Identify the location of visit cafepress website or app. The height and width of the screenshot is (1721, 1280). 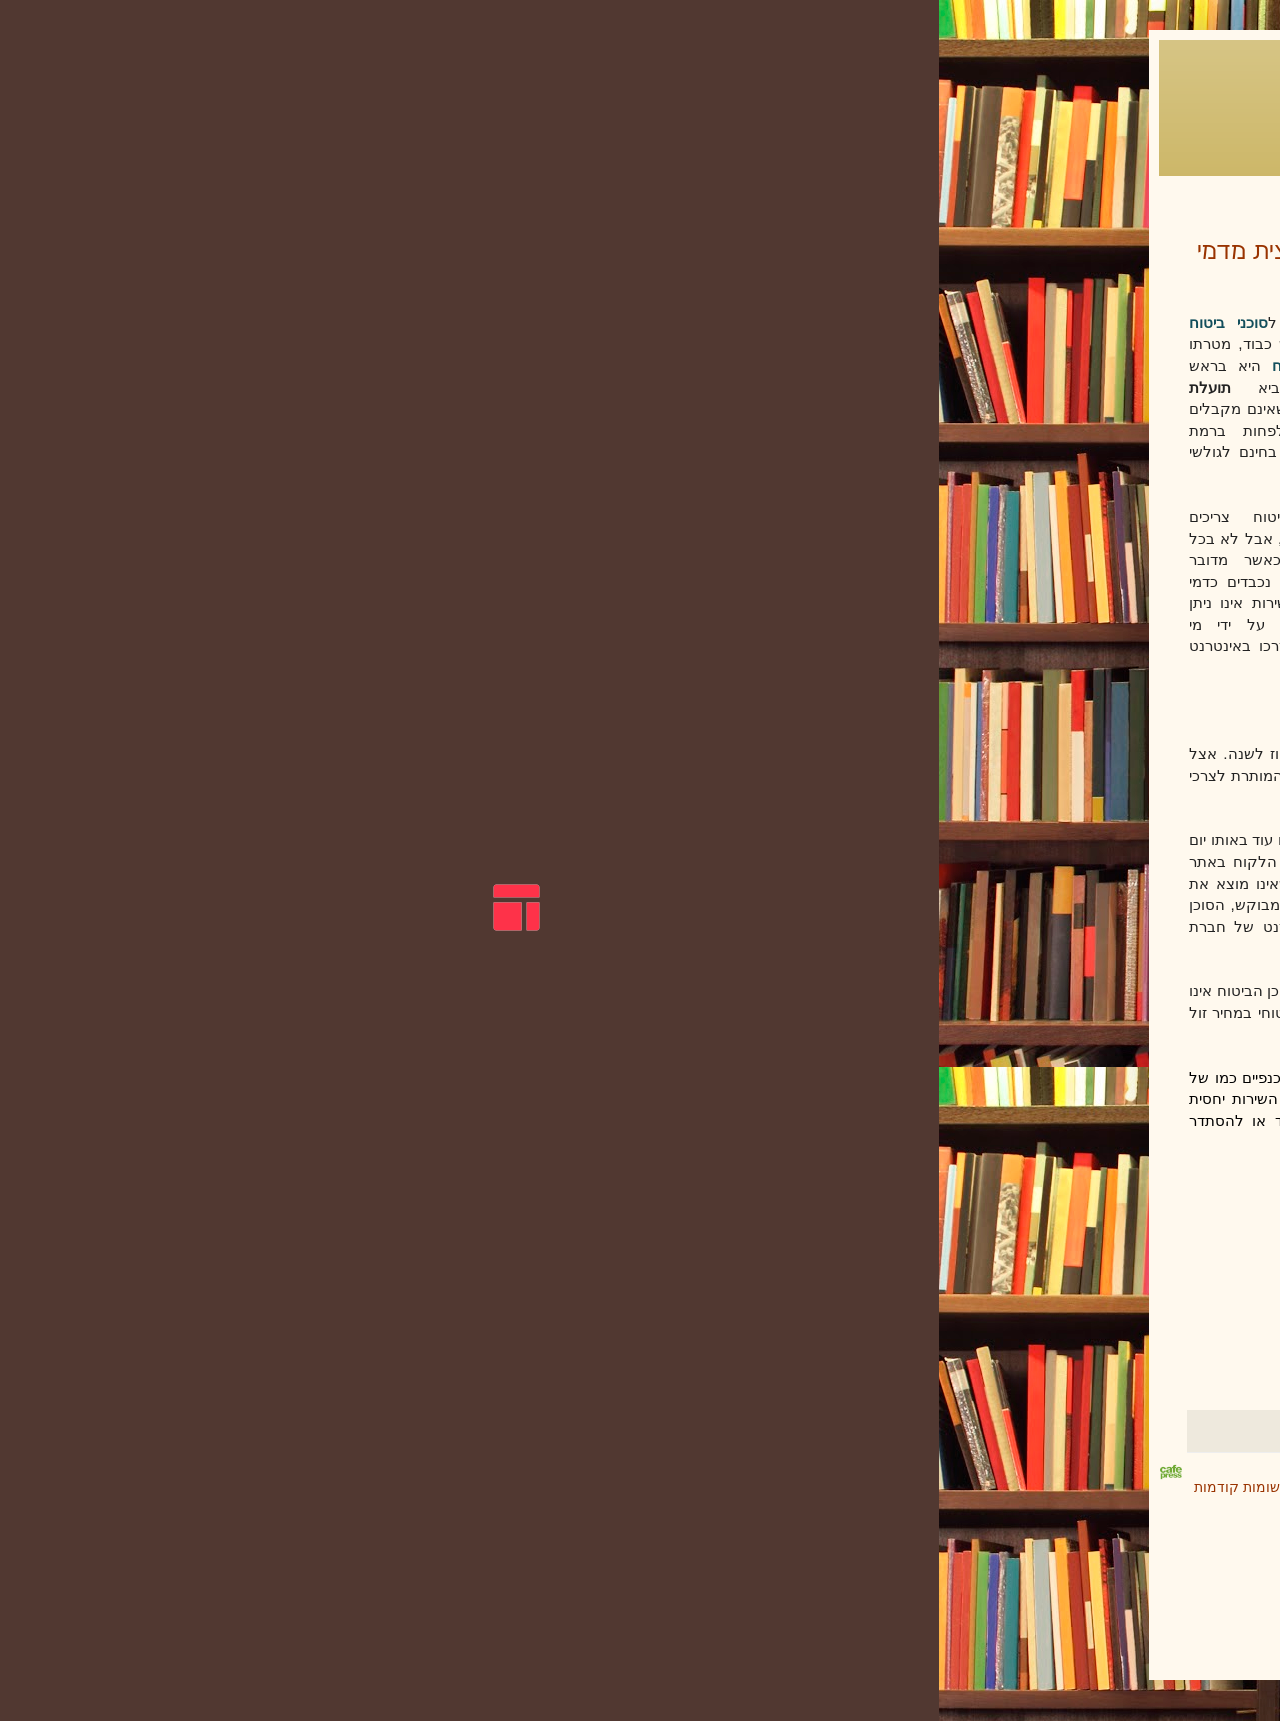
(1171, 1472).